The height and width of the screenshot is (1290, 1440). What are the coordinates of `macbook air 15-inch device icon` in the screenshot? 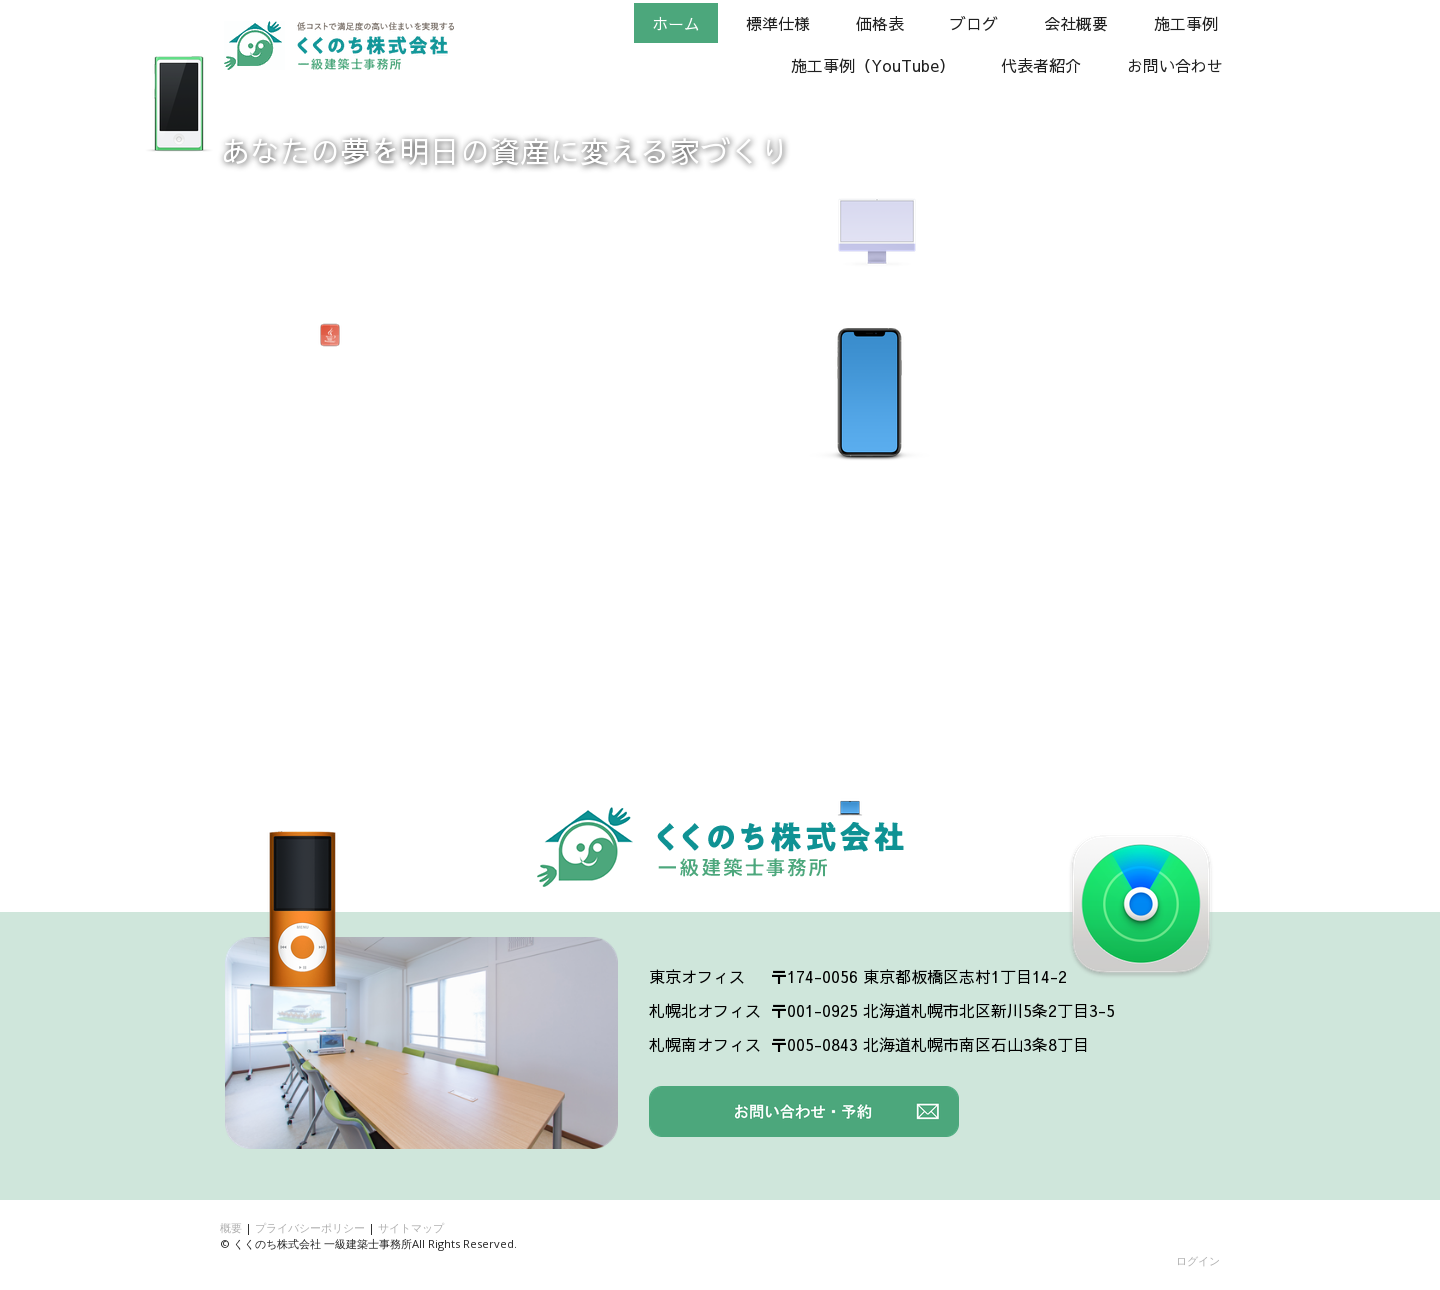 It's located at (850, 807).